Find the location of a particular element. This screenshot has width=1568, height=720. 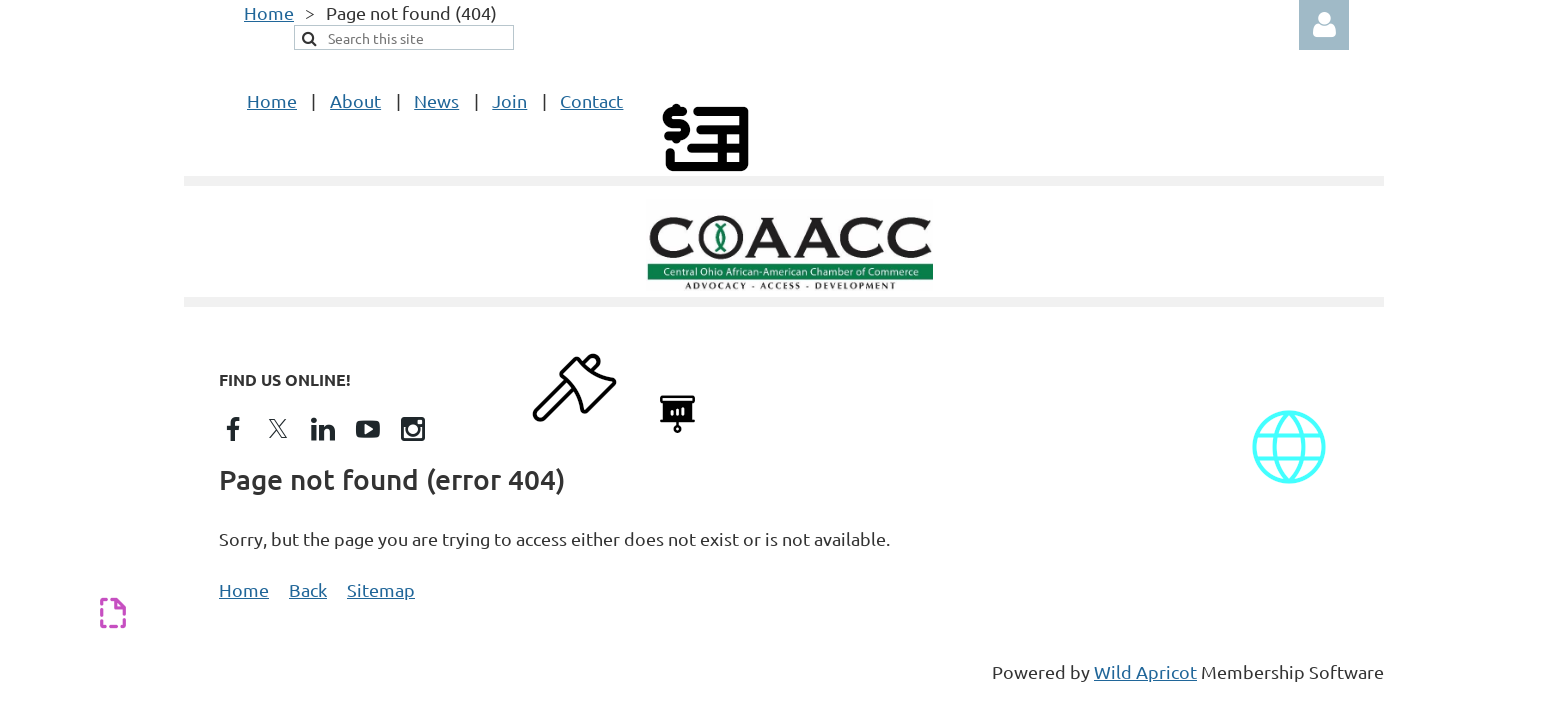

access crafting or woodcutting tools is located at coordinates (574, 390).